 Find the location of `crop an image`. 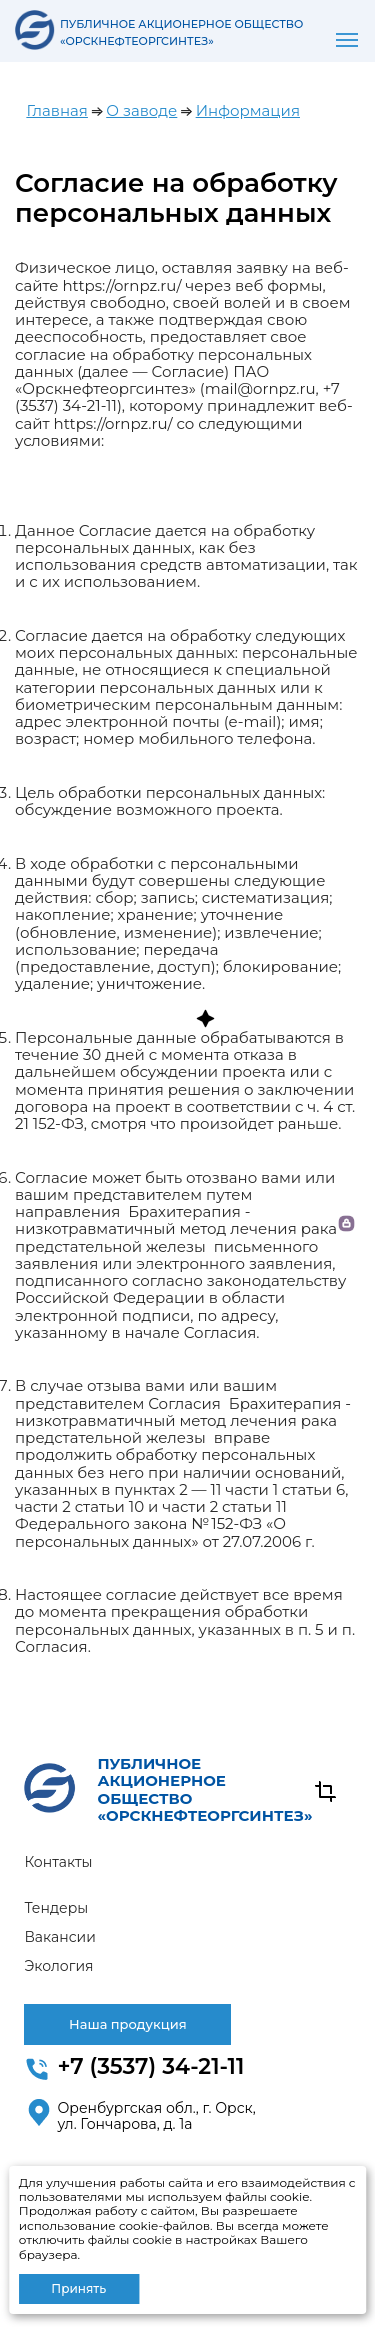

crop an image is located at coordinates (325, 1791).